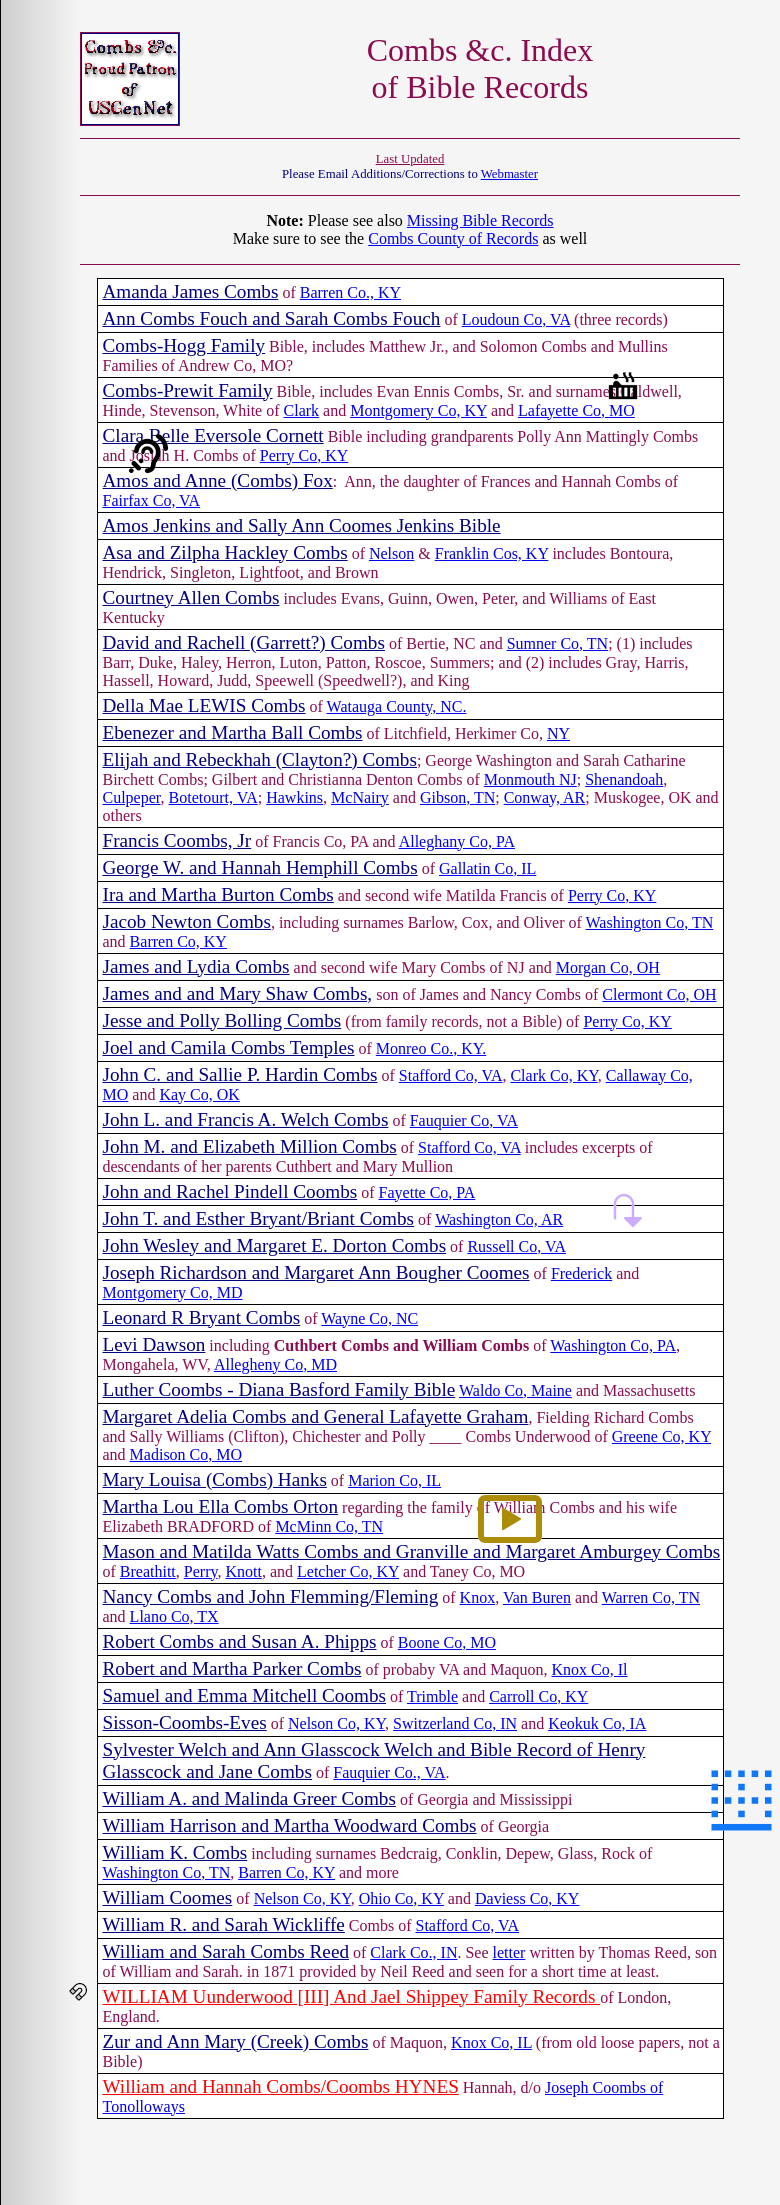 This screenshot has height=2205, width=780. I want to click on indicates hot tub or spa amenity available, so click(623, 385).